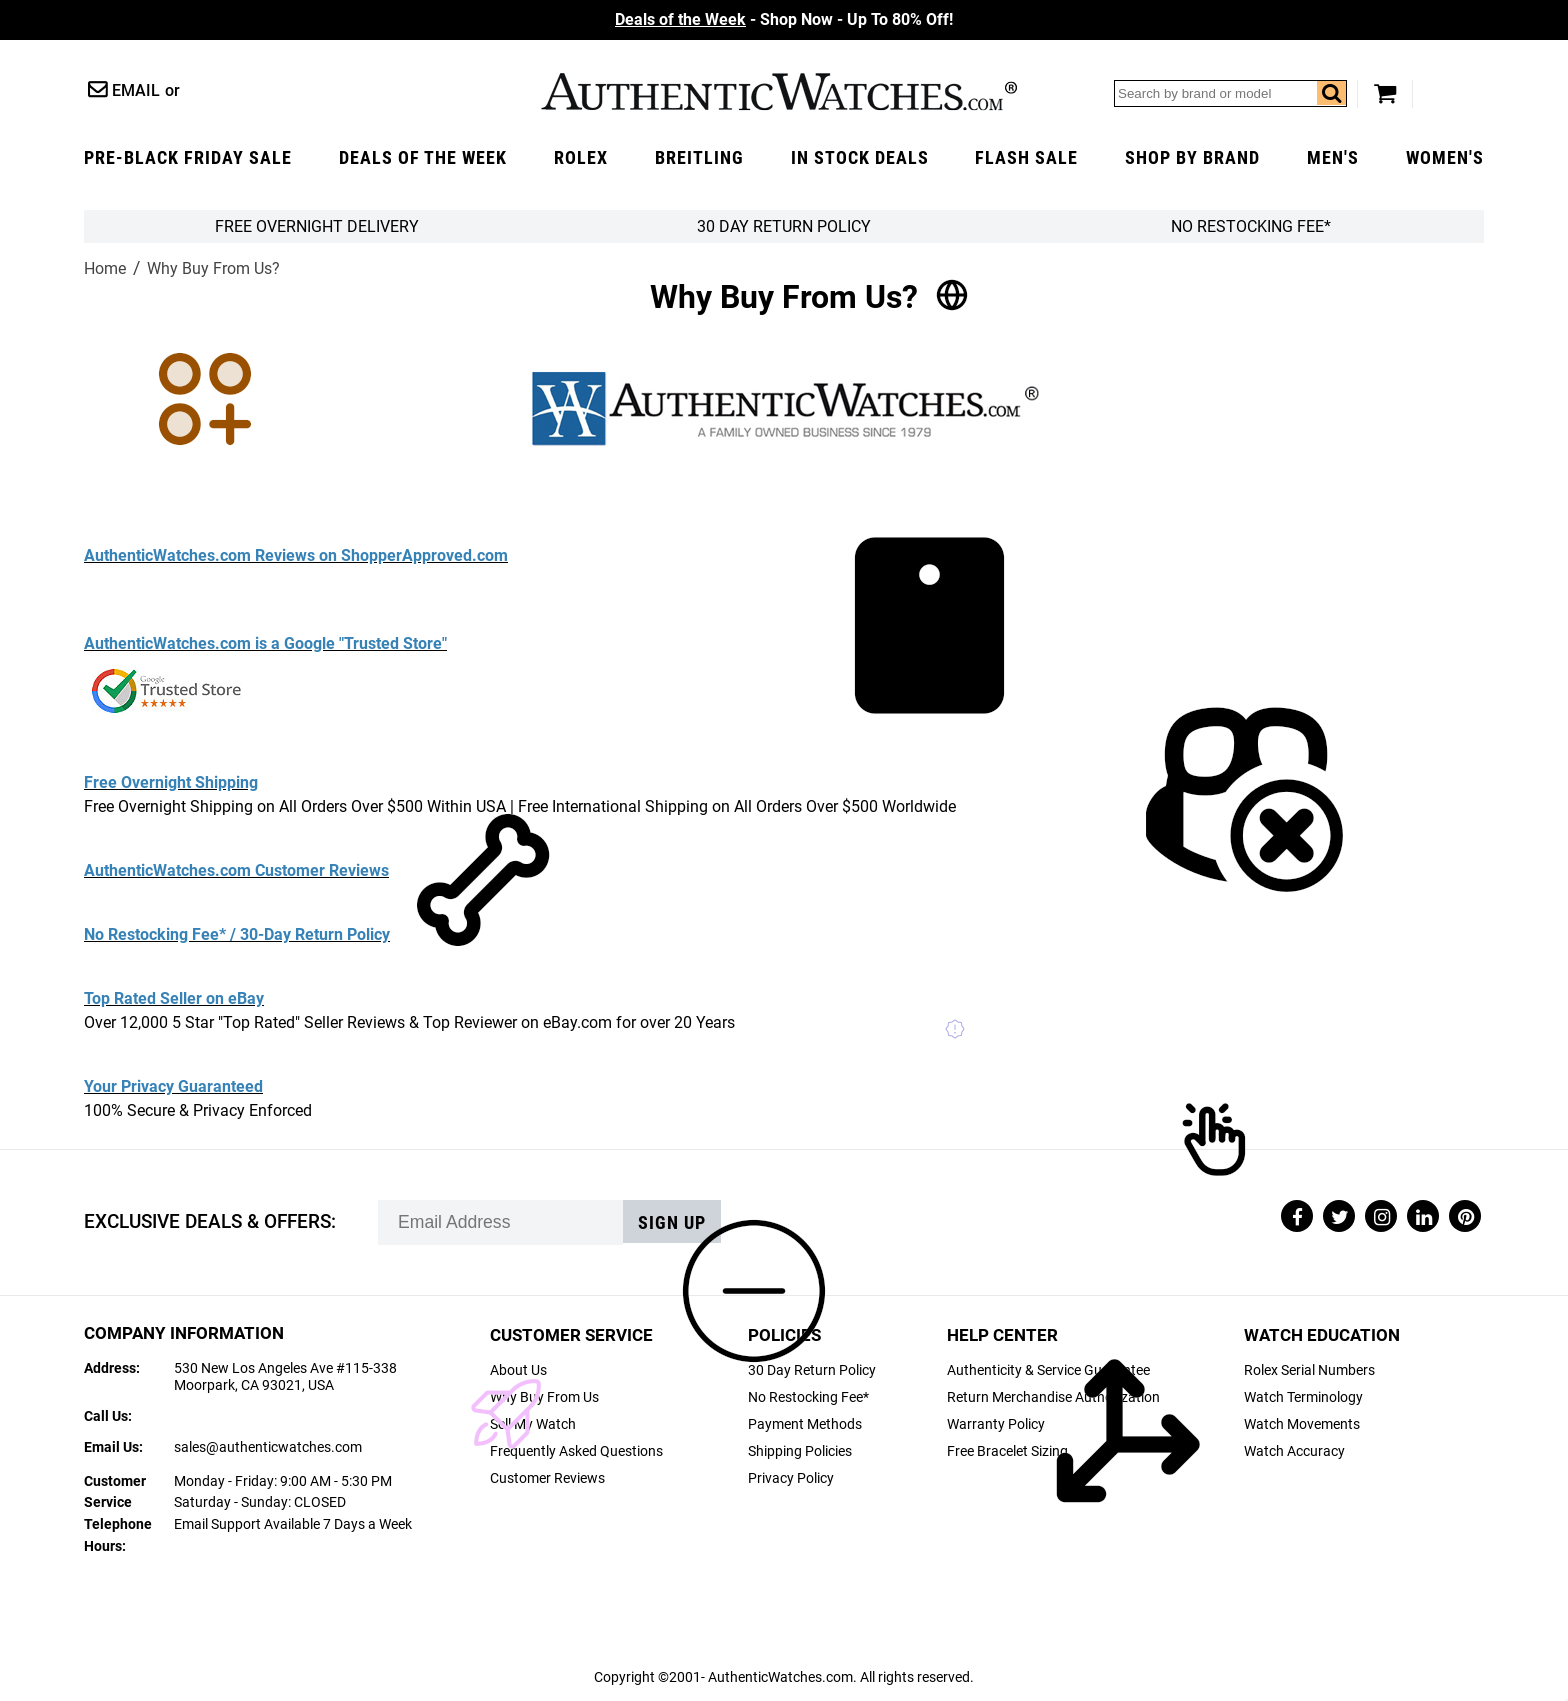  What do you see at coordinates (1120, 1439) in the screenshot?
I see `access 3D vector or axis controls` at bounding box center [1120, 1439].